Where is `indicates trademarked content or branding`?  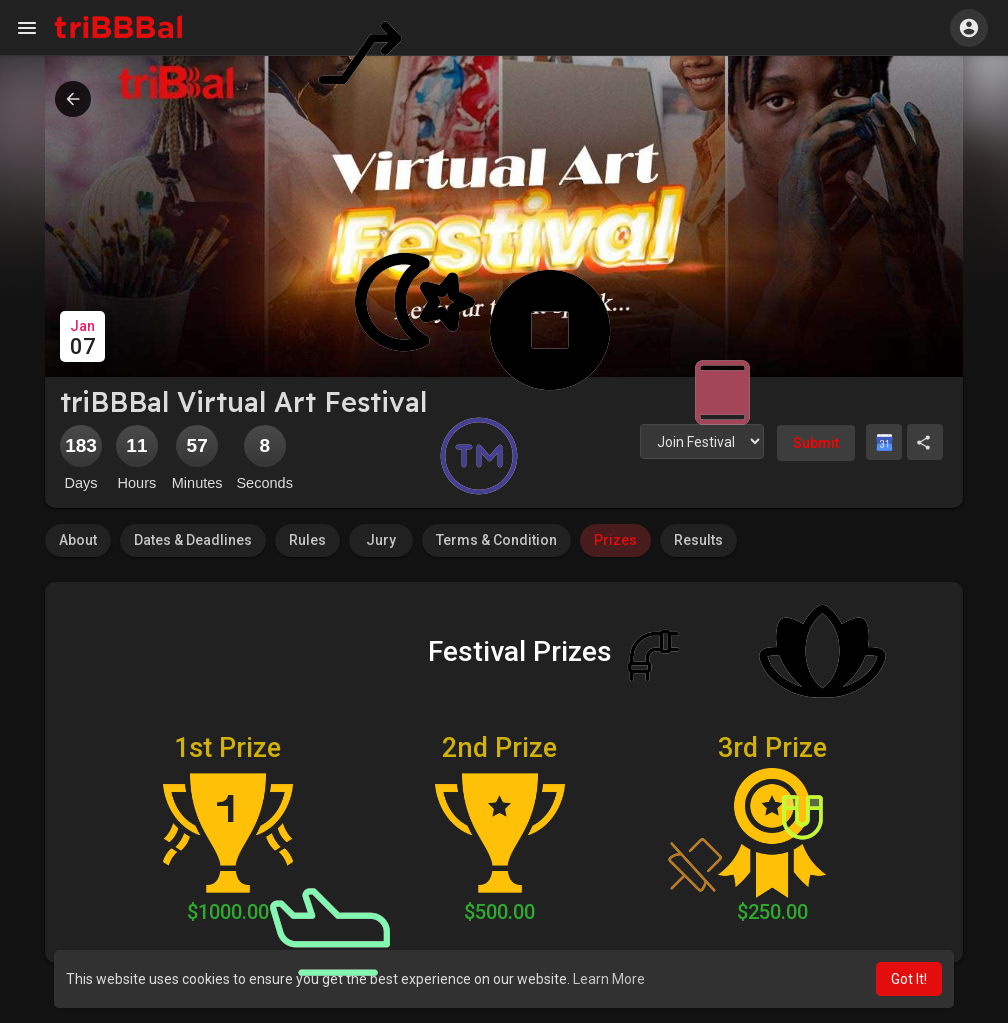 indicates trademarked content or branding is located at coordinates (479, 456).